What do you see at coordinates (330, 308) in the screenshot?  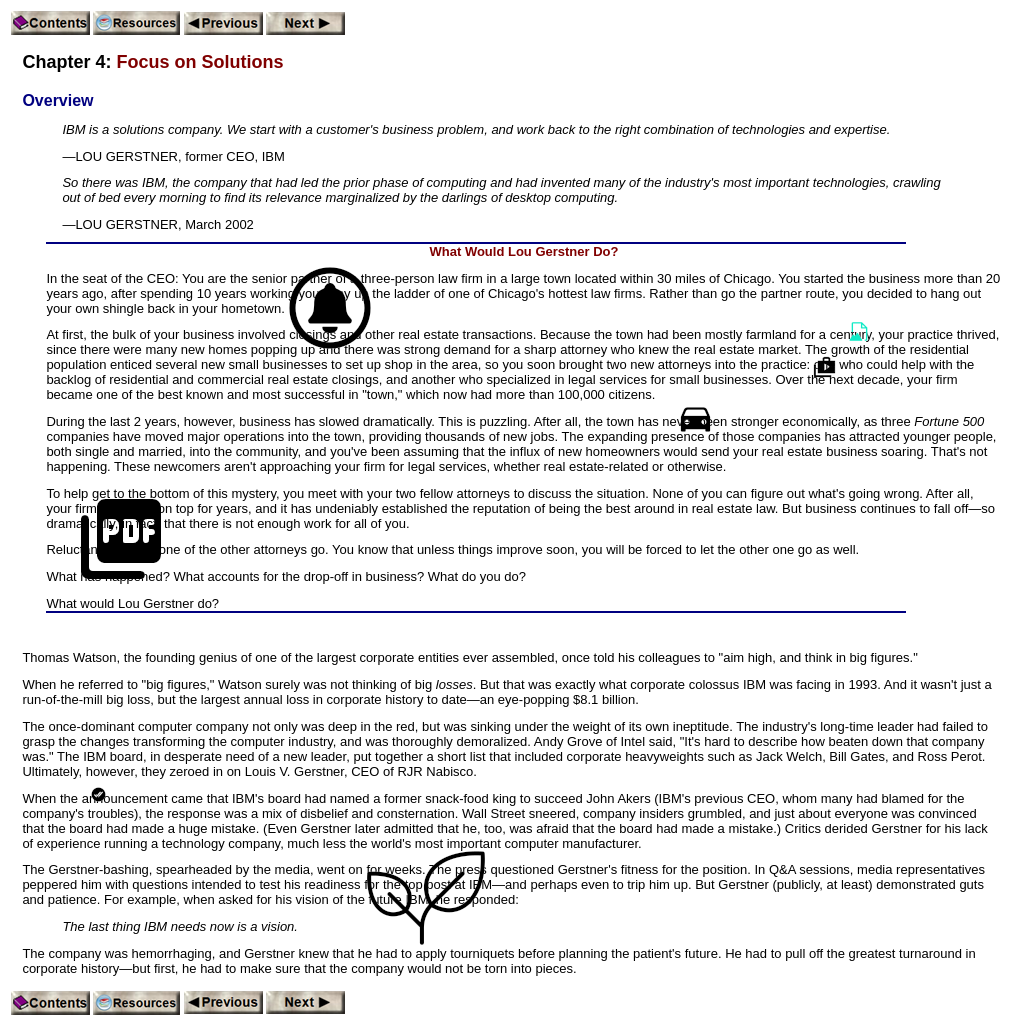 I see `access notification settings` at bounding box center [330, 308].